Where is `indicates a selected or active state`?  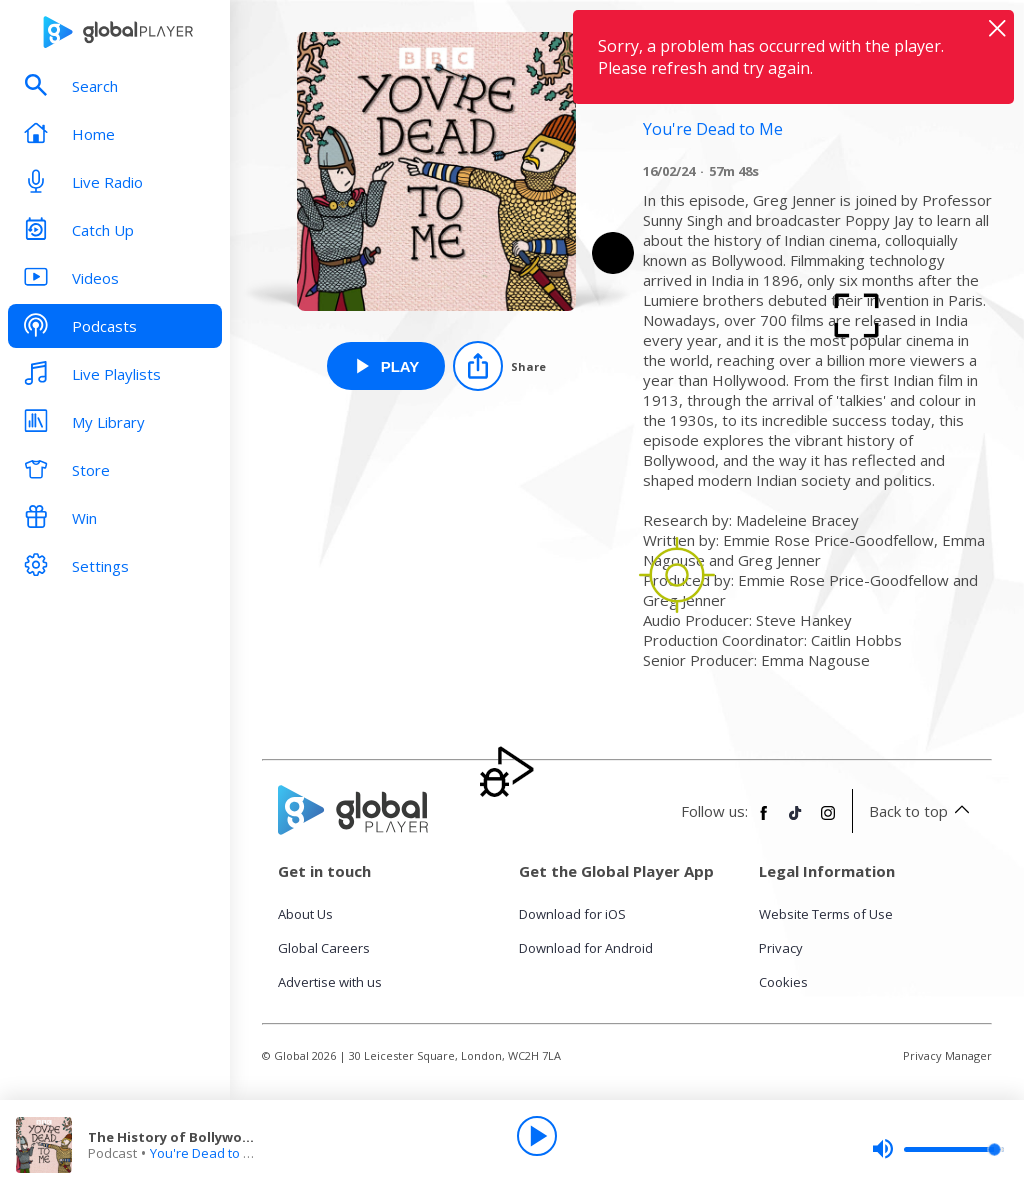
indicates a selected or active state is located at coordinates (613, 253).